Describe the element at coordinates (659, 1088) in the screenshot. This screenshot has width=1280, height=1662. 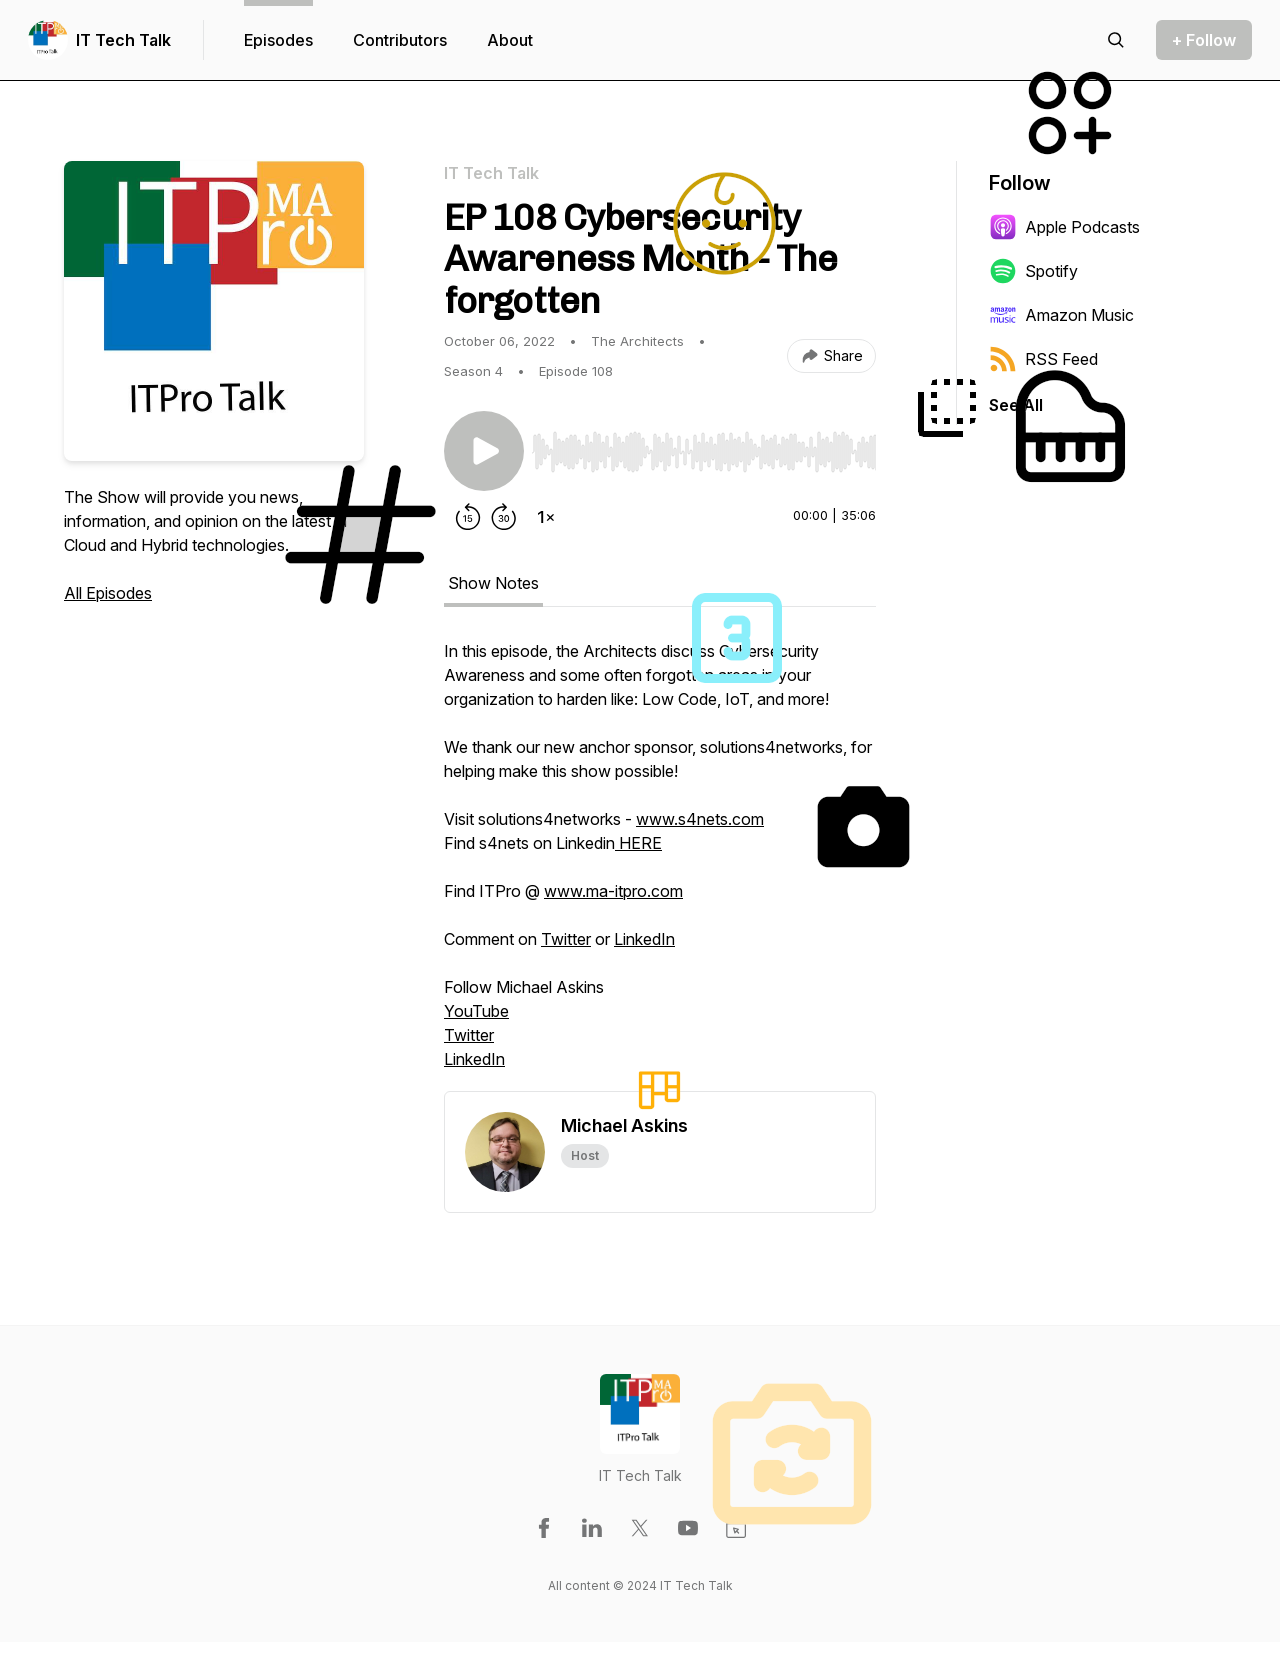
I see `open kanban board view` at that location.